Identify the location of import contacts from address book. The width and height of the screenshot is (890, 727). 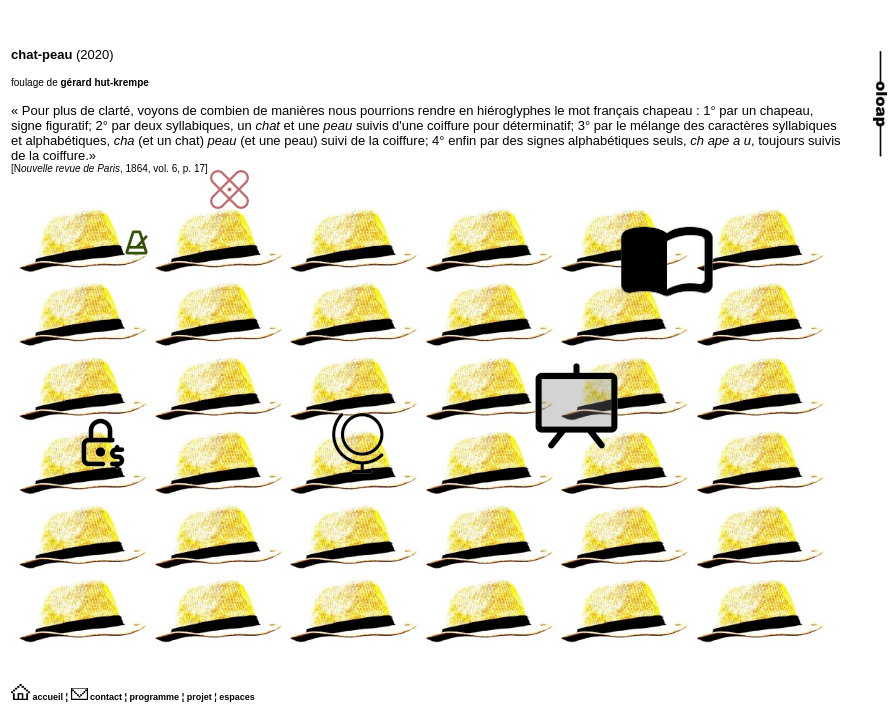
(667, 258).